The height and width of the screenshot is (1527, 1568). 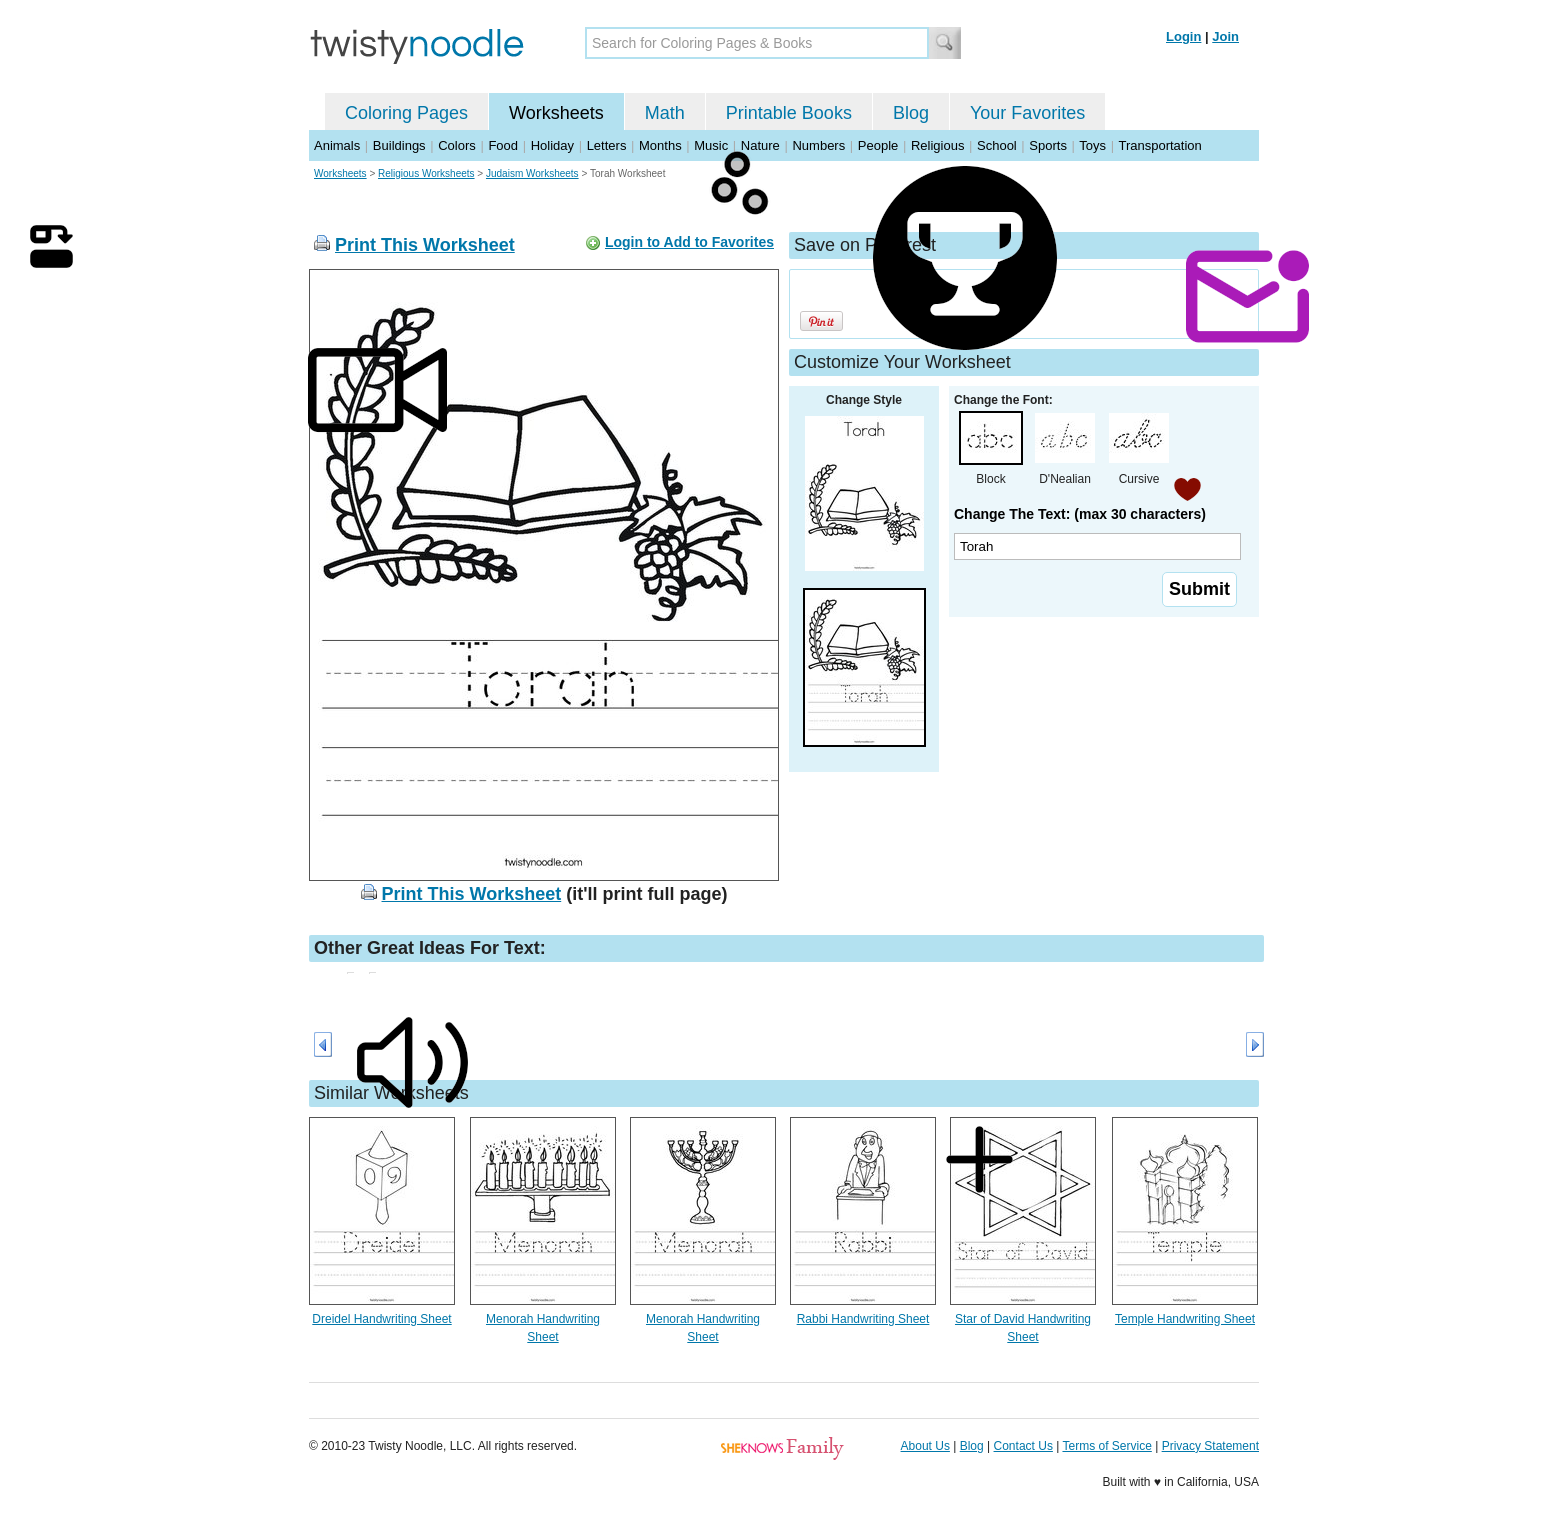 What do you see at coordinates (1247, 296) in the screenshot?
I see `indicates unread messages or notifications` at bounding box center [1247, 296].